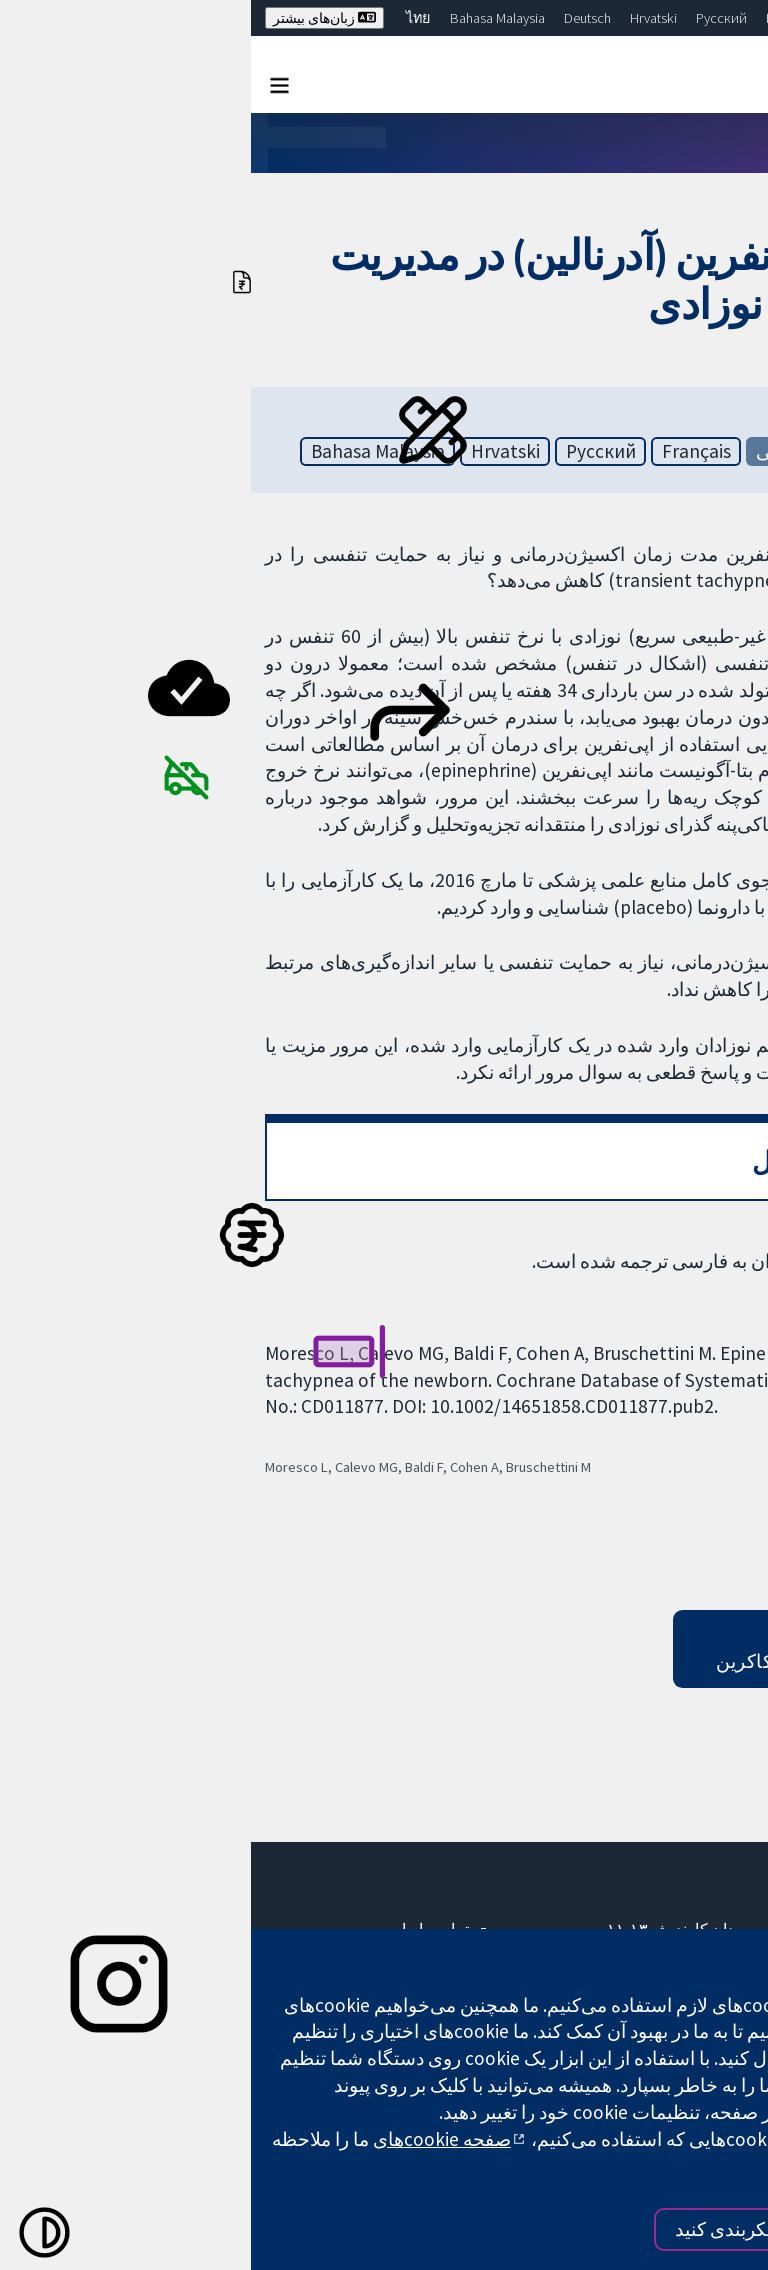 This screenshot has height=2270, width=768. What do you see at coordinates (186, 777) in the screenshot?
I see `vehicle unavailable or disabled` at bounding box center [186, 777].